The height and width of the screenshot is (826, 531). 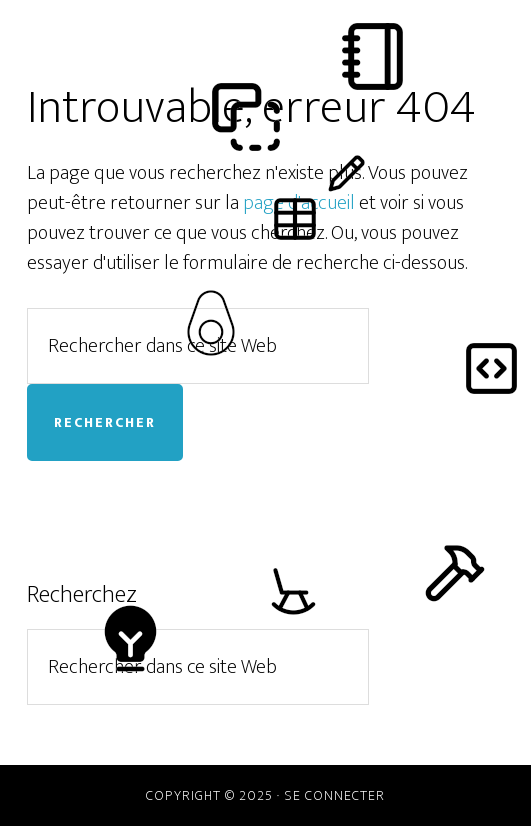 What do you see at coordinates (211, 323) in the screenshot?
I see `indicates healthy or vegetarian food options` at bounding box center [211, 323].